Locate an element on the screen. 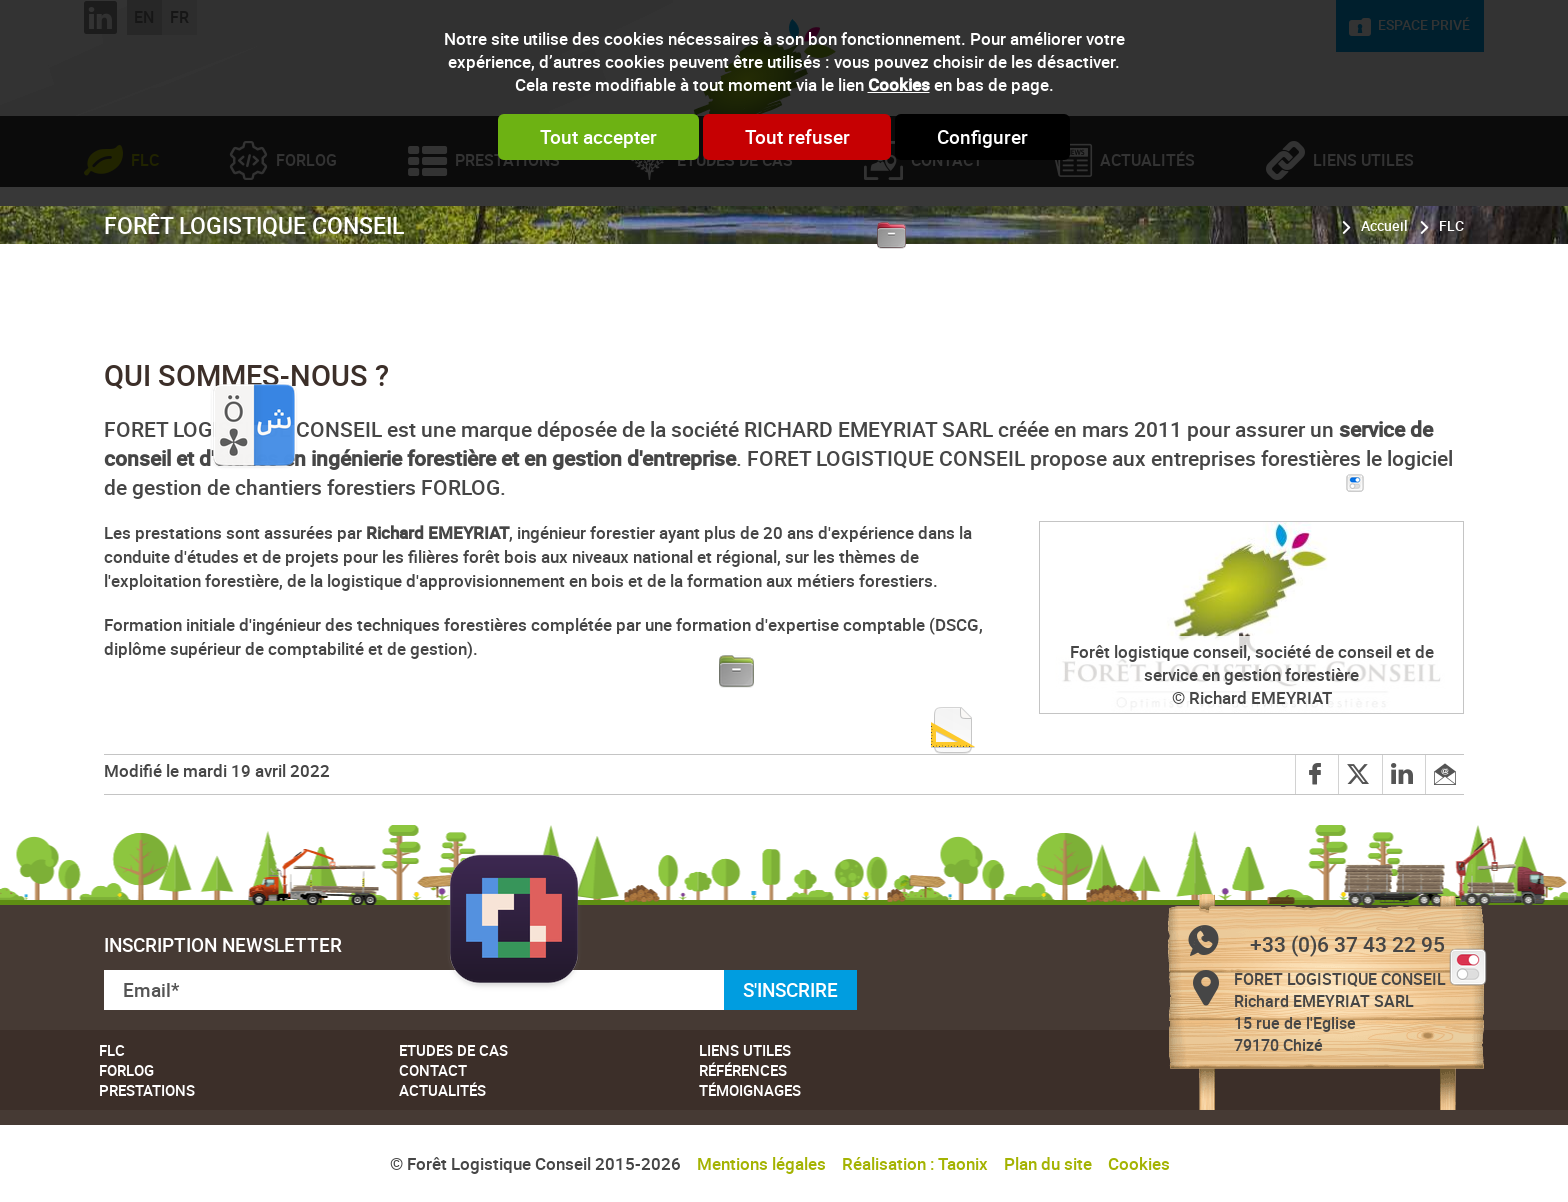 The image size is (1568, 1202). open pixelorama pixel art editor is located at coordinates (514, 919).